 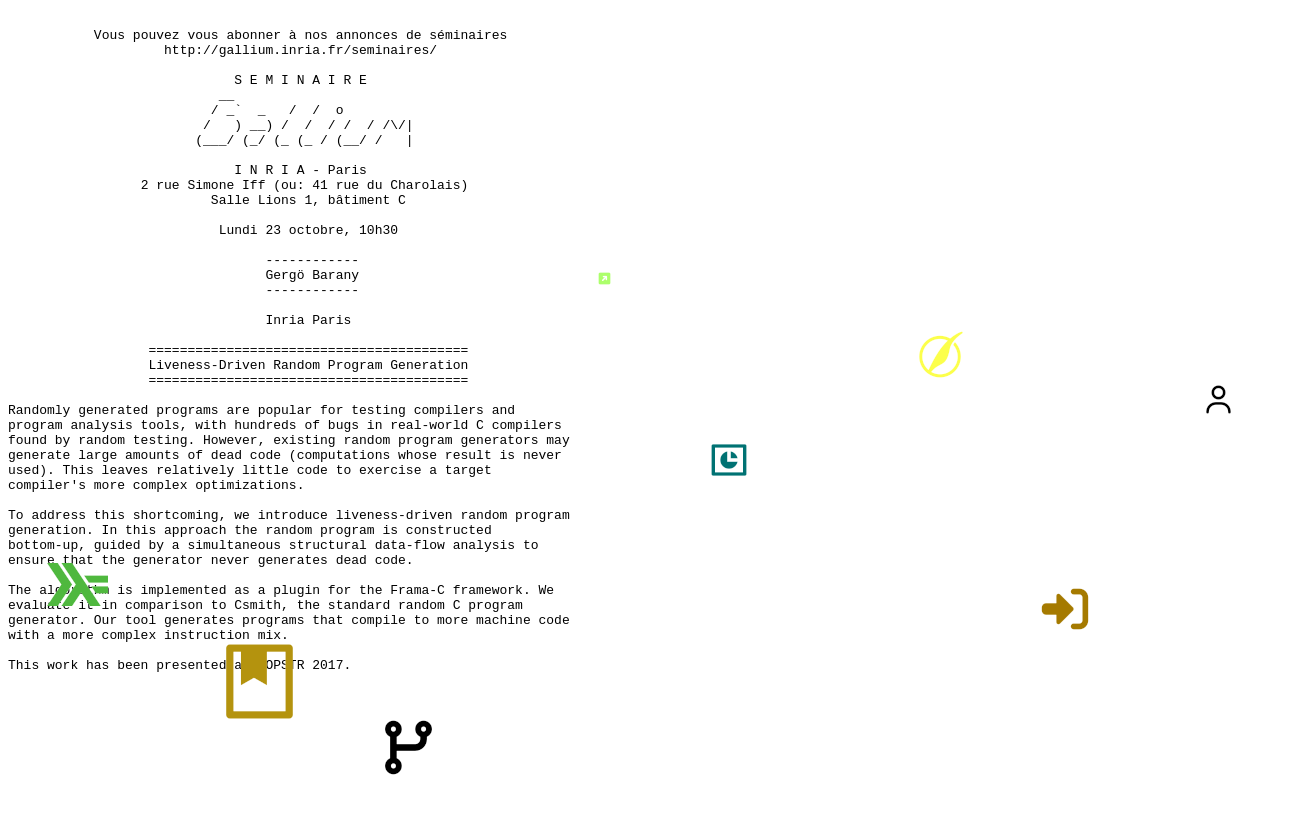 I want to click on view your profile, so click(x=1218, y=399).